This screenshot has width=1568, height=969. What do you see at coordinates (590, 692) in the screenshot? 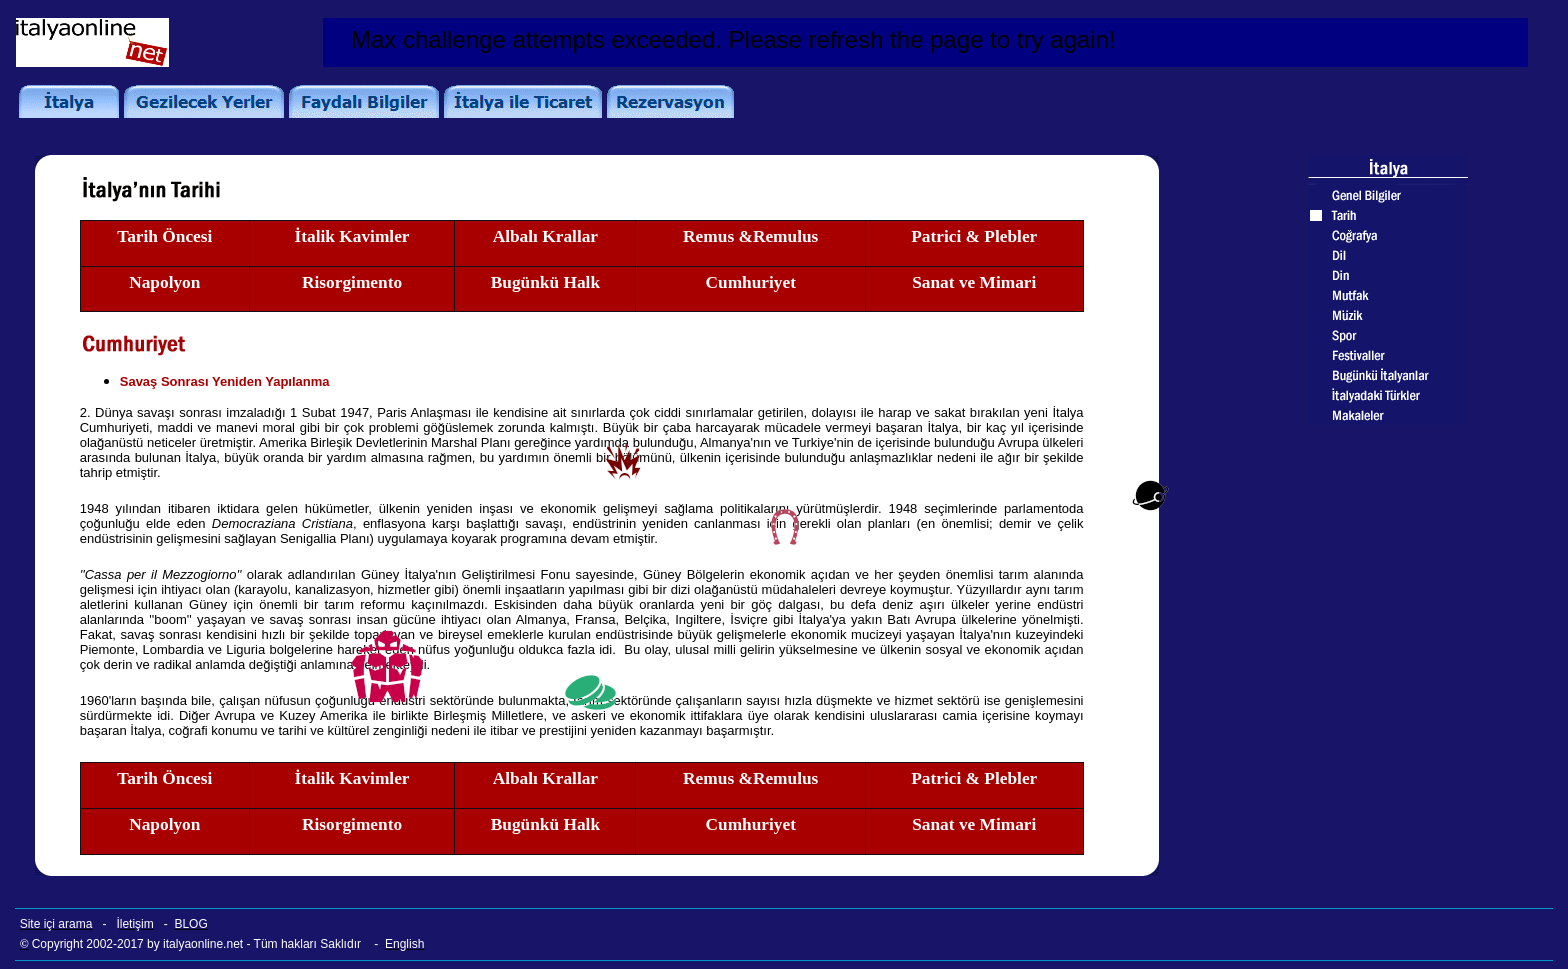
I see `view your coin balance or currency` at bounding box center [590, 692].